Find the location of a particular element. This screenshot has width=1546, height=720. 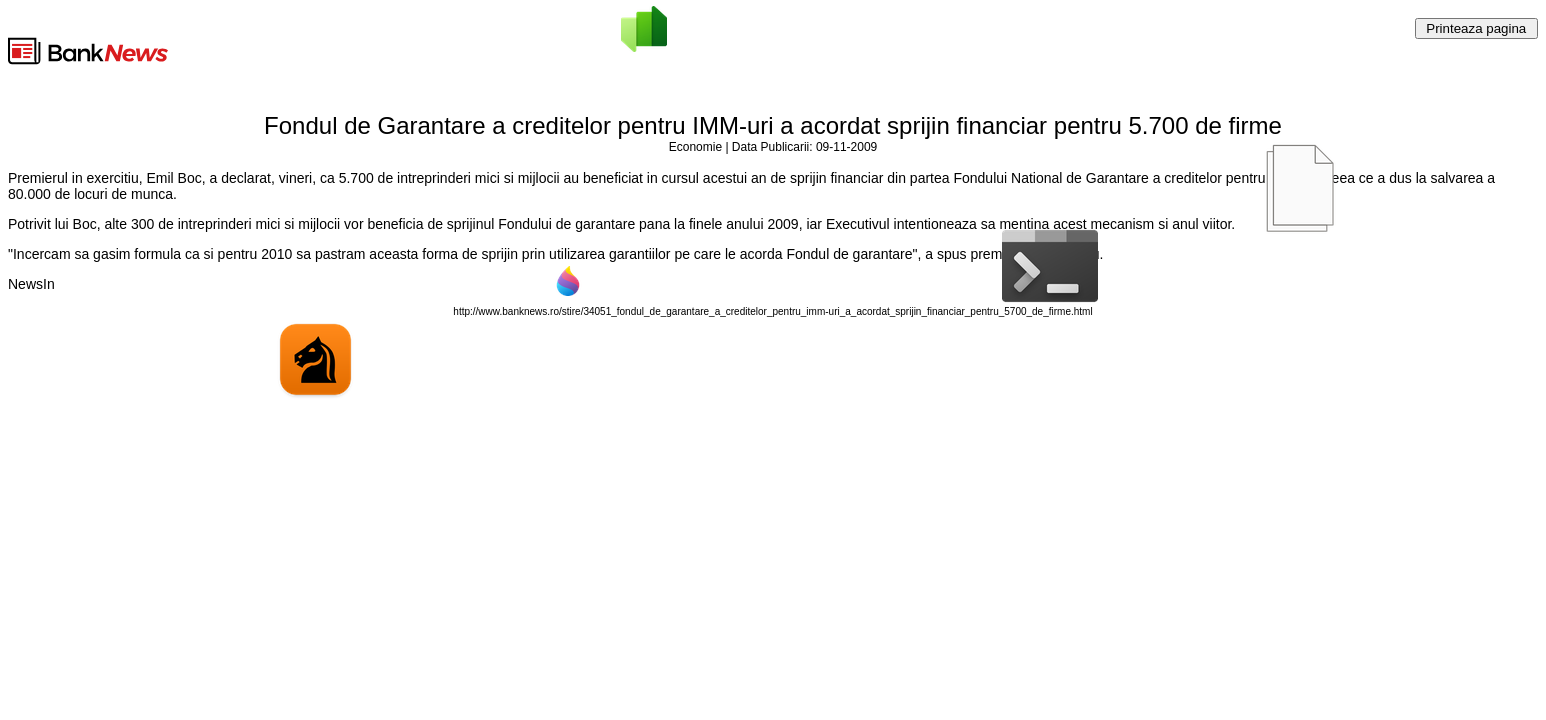

open the terminal application is located at coordinates (1050, 266).